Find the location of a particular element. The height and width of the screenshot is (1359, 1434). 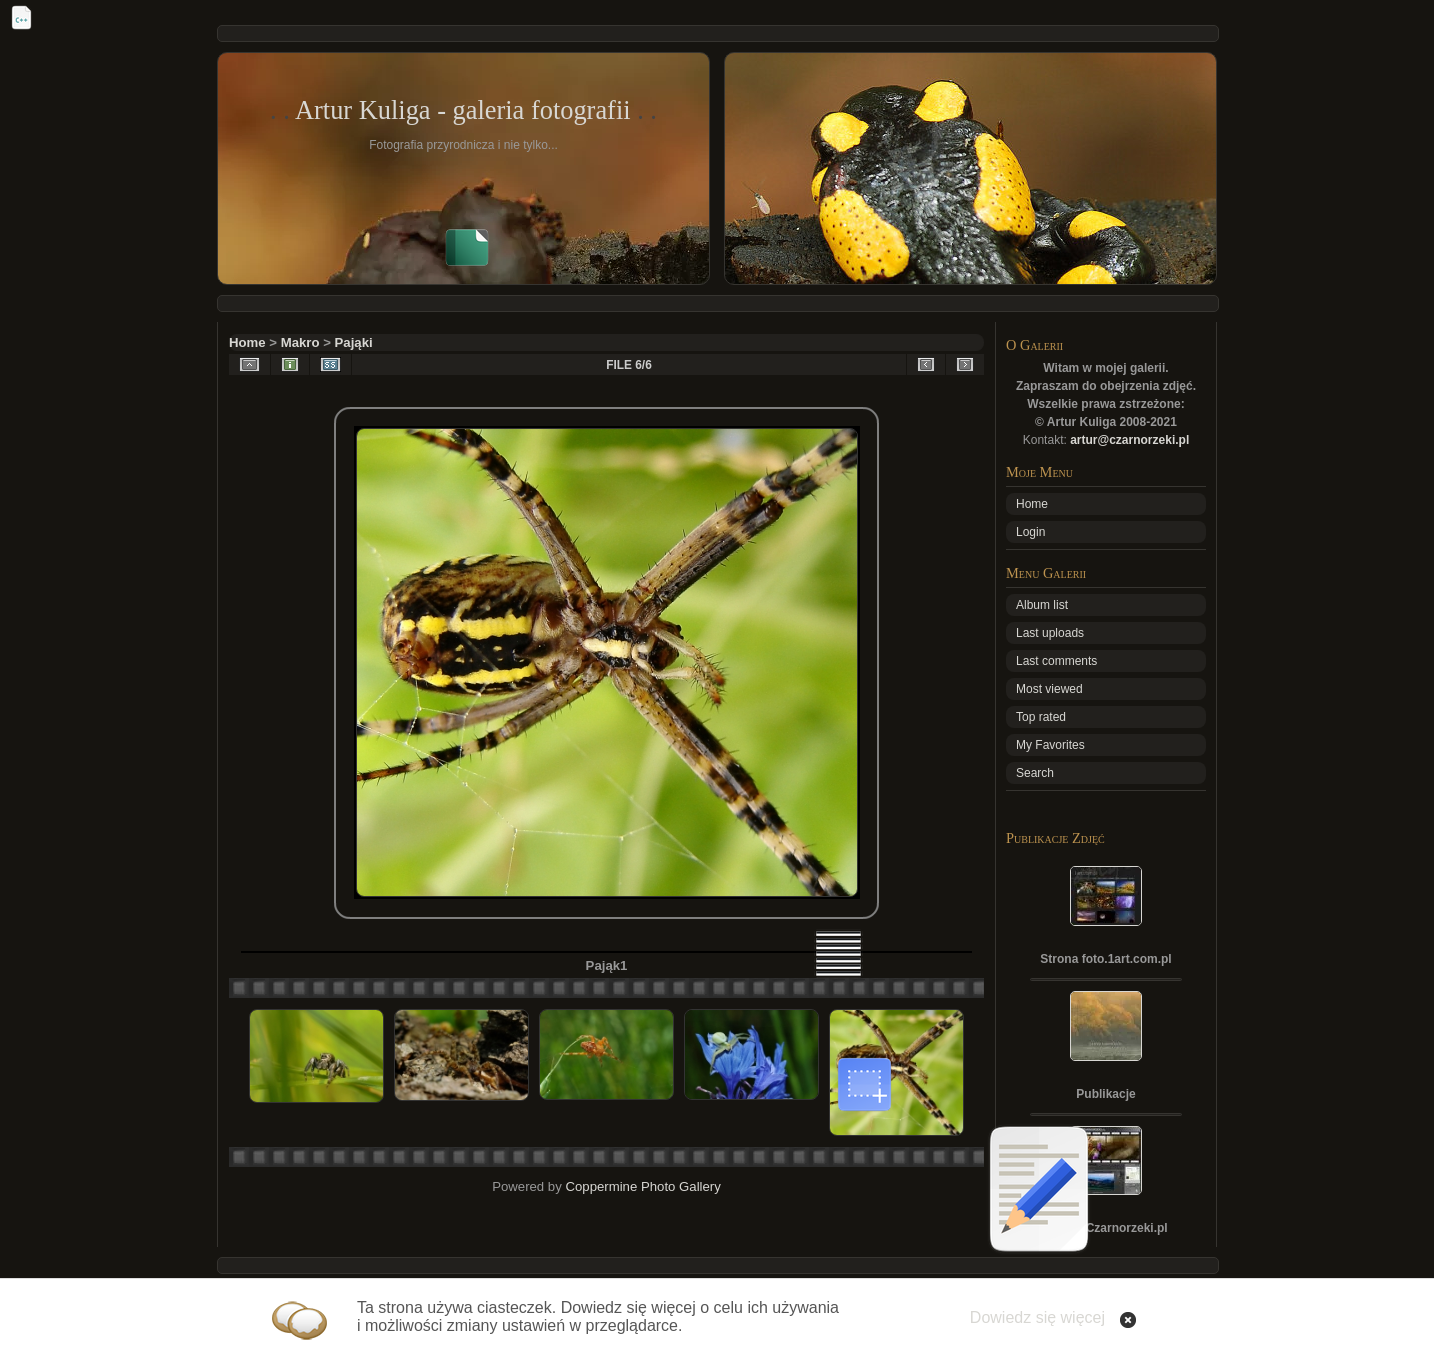

open the screenshot tool is located at coordinates (864, 1084).